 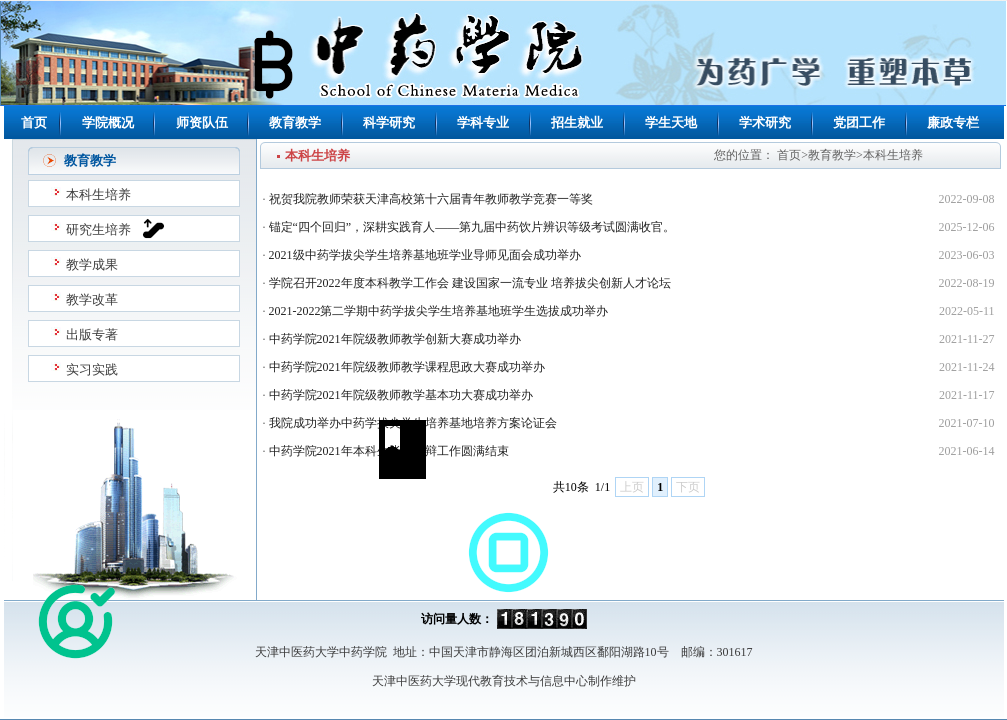 I want to click on escalator going up, so click(x=153, y=228).